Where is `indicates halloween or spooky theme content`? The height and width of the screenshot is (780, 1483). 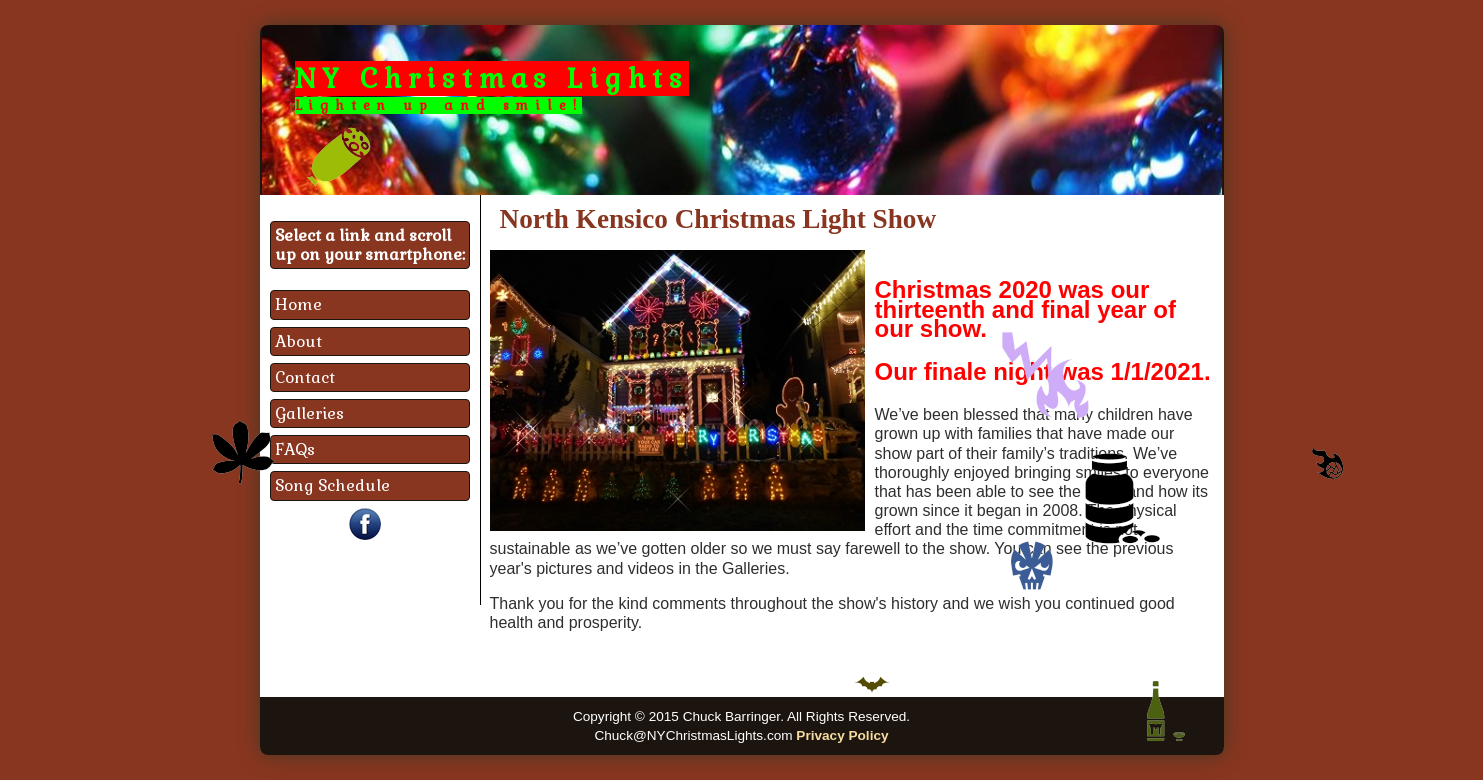
indicates halloween or spooky theme content is located at coordinates (872, 685).